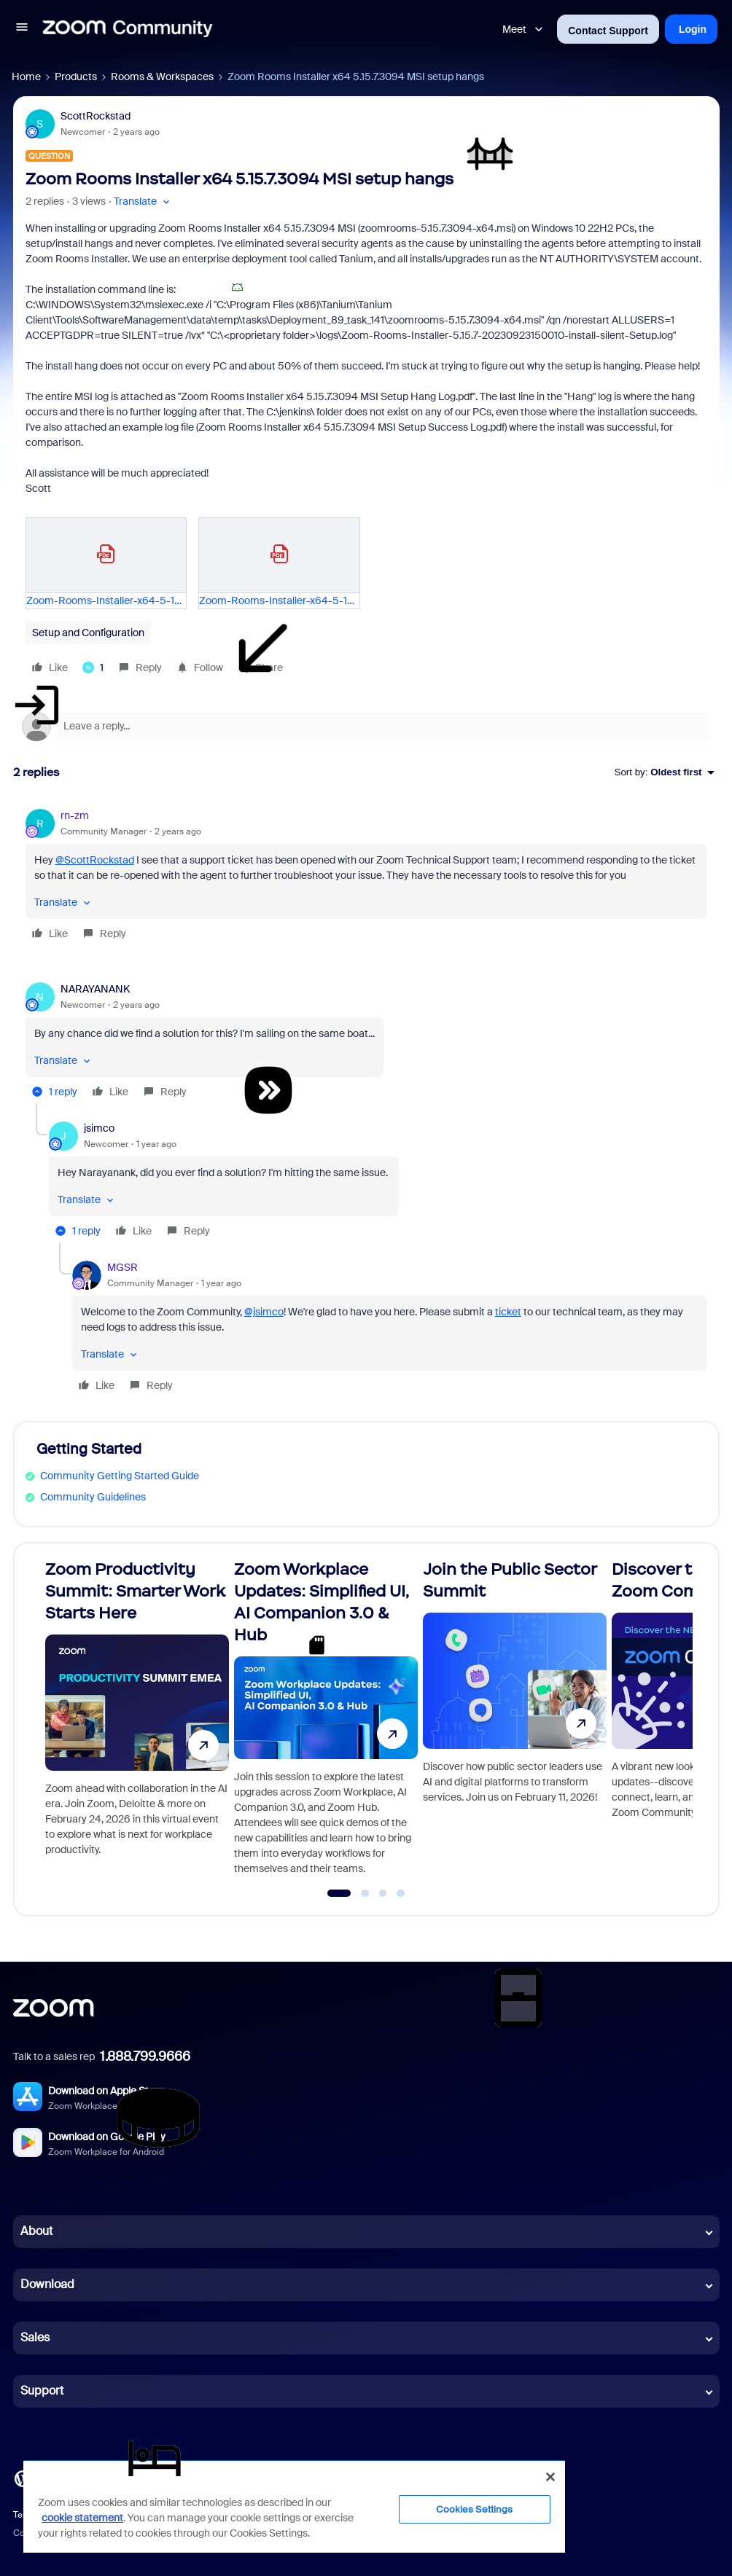  What do you see at coordinates (237, 287) in the screenshot?
I see `android operating system indicator` at bounding box center [237, 287].